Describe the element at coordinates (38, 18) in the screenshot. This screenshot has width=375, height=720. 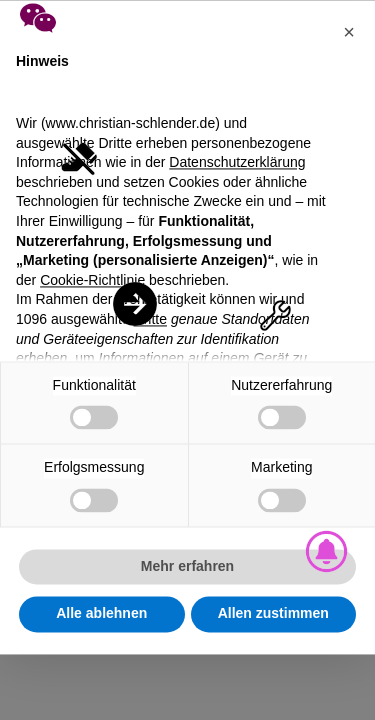
I see `open WeChat messaging app` at that location.